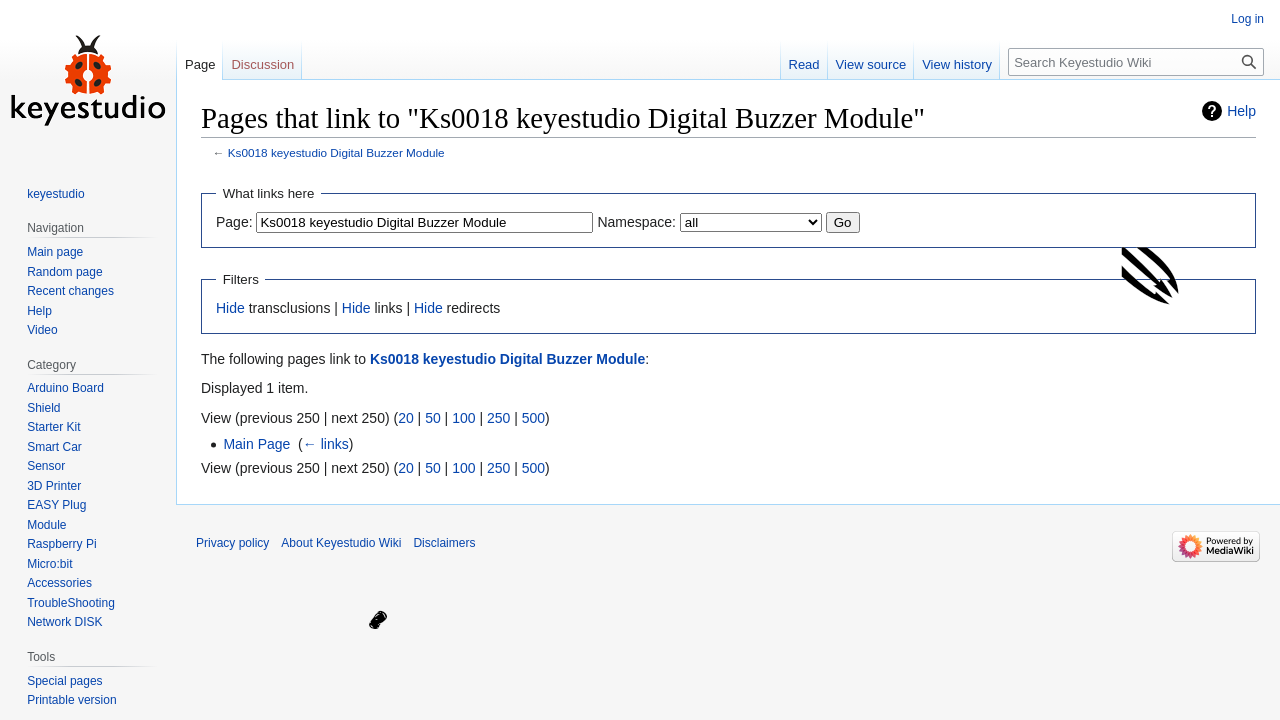 This screenshot has width=1280, height=720. Describe the element at coordinates (378, 620) in the screenshot. I see `select potato as a game resource or ingredient` at that location.